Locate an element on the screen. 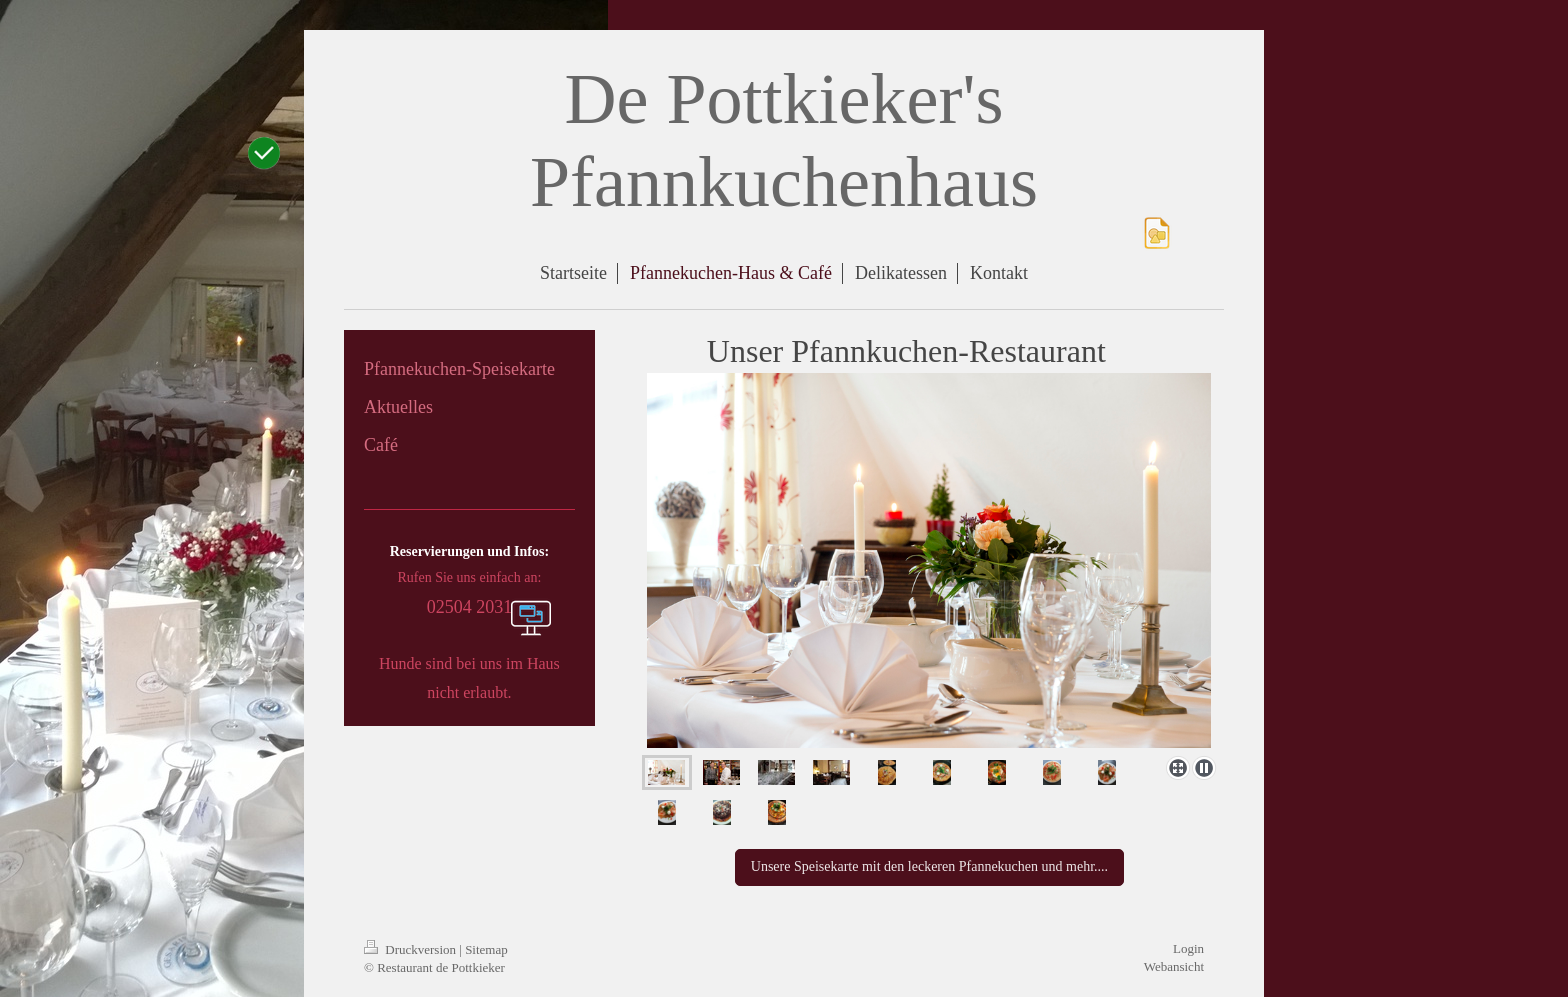 The width and height of the screenshot is (1568, 997). indicates file has been successfully synced is located at coordinates (264, 153).